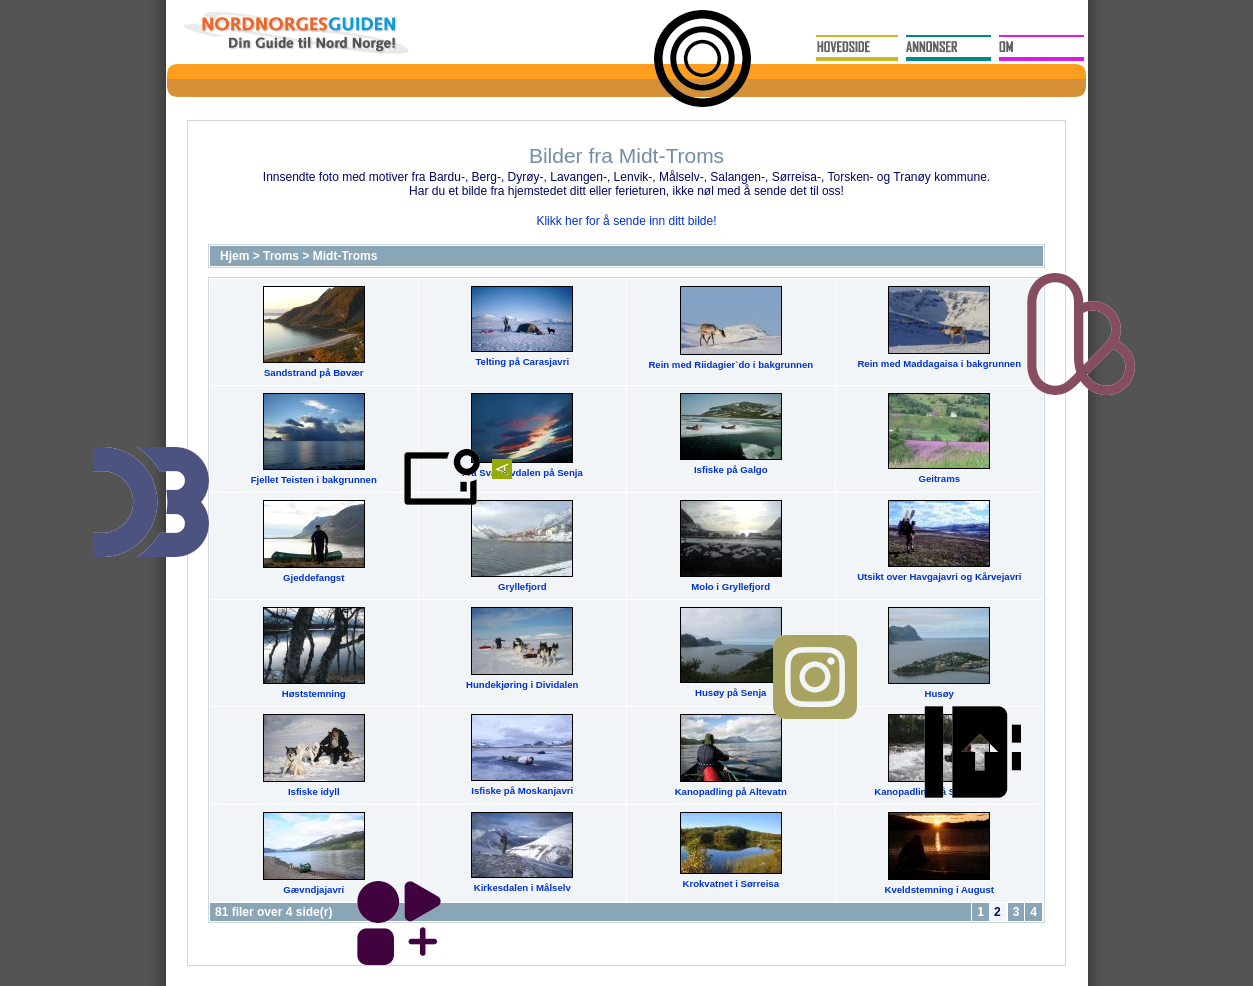  What do you see at coordinates (966, 752) in the screenshot?
I see `upload contacts from your address book` at bounding box center [966, 752].